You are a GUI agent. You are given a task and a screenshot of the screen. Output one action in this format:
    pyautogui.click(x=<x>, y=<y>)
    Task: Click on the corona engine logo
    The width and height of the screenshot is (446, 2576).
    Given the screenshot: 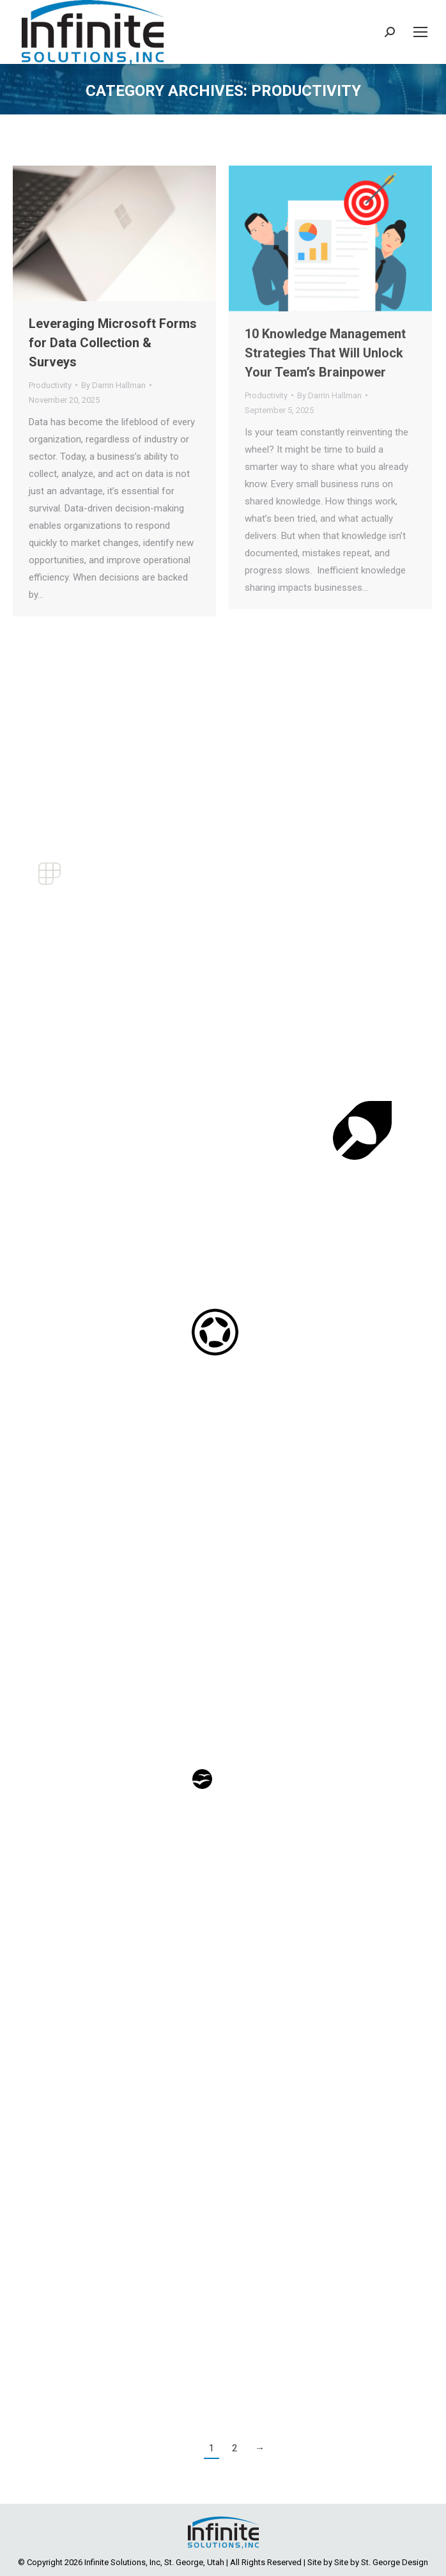 What is the action you would take?
    pyautogui.click(x=215, y=1332)
    